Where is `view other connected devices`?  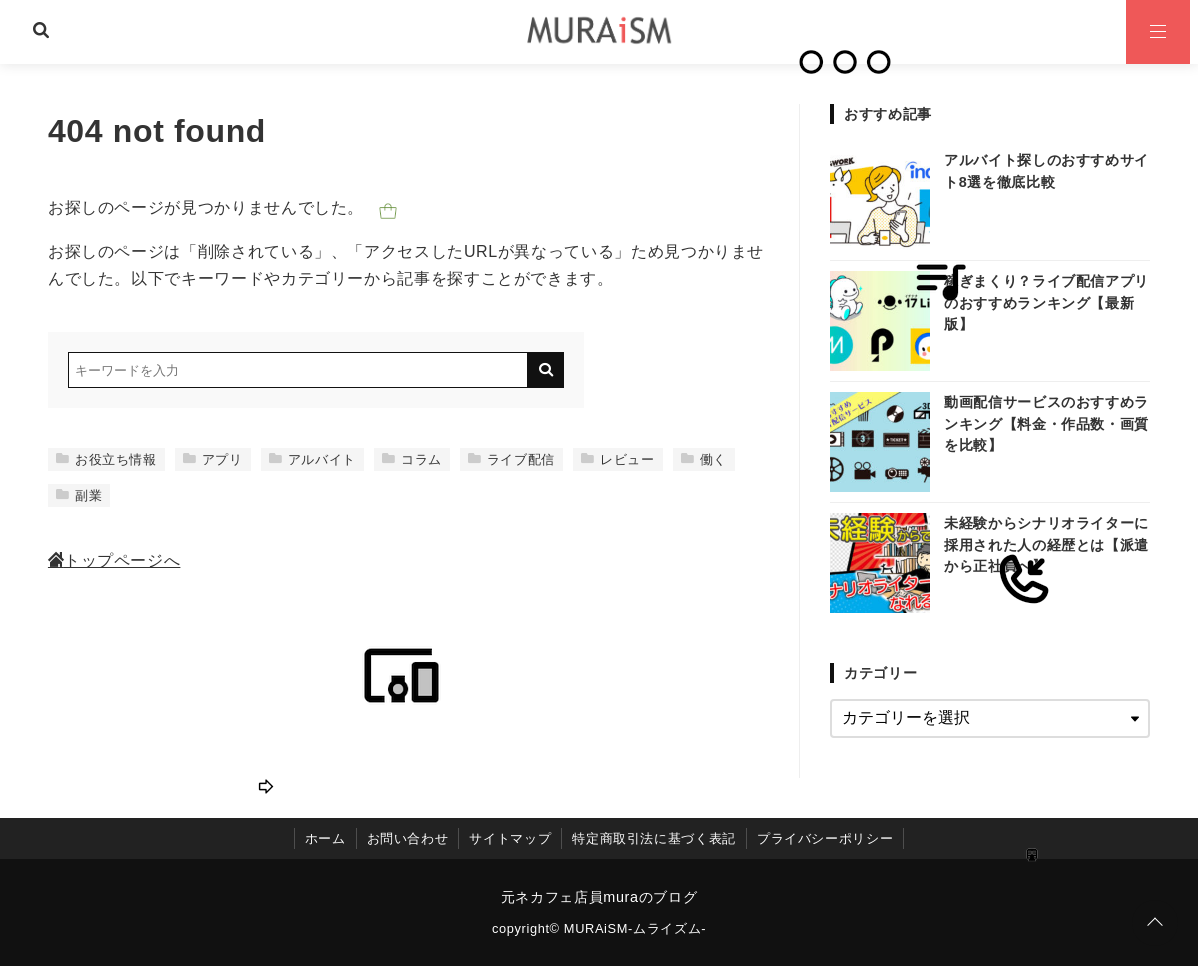 view other connected devices is located at coordinates (401, 675).